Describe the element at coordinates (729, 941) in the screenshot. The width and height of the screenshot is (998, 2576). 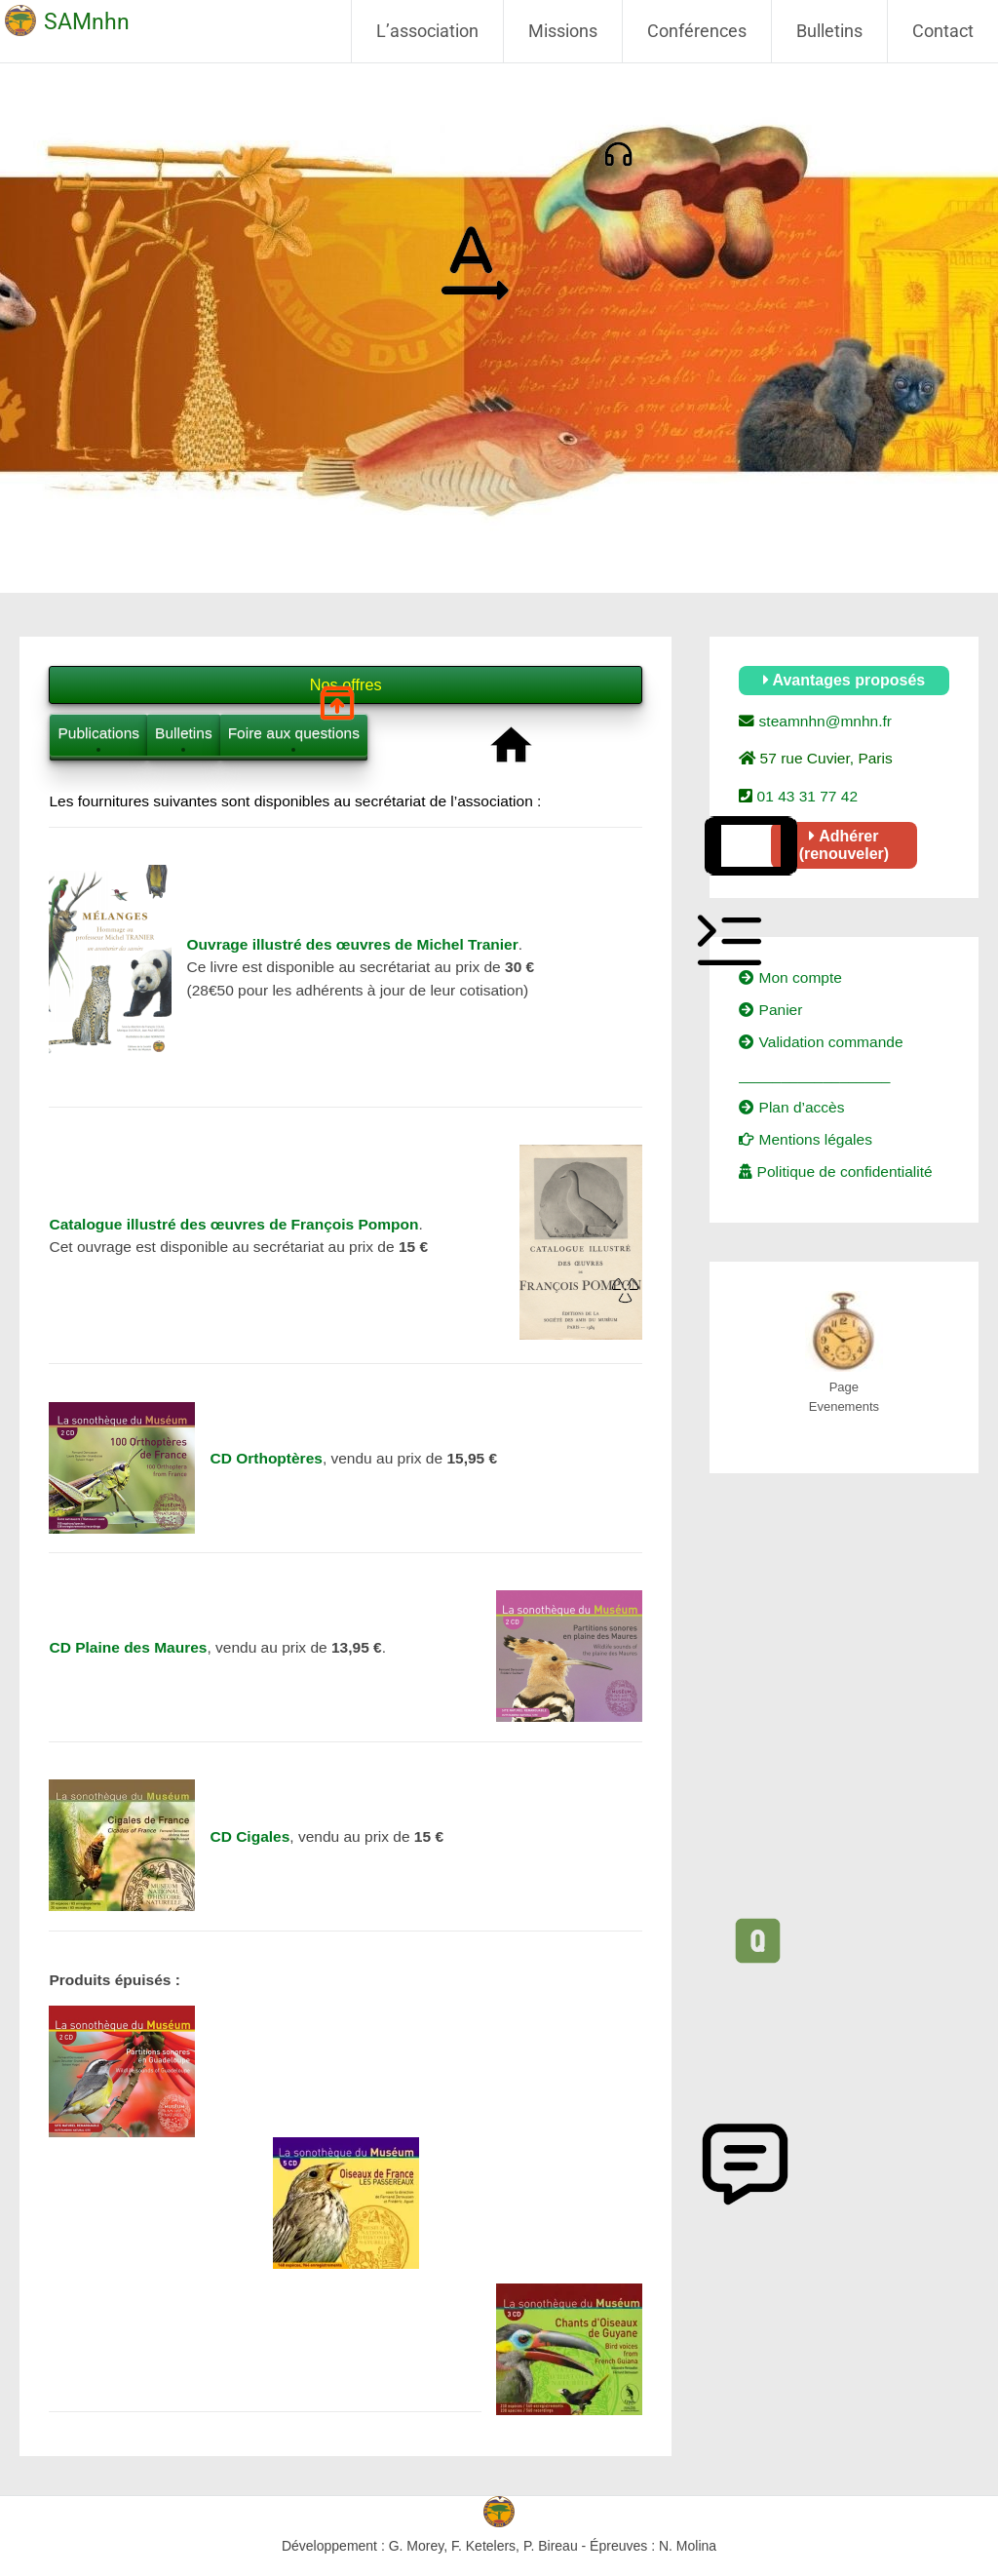
I see `increase text indentation` at that location.